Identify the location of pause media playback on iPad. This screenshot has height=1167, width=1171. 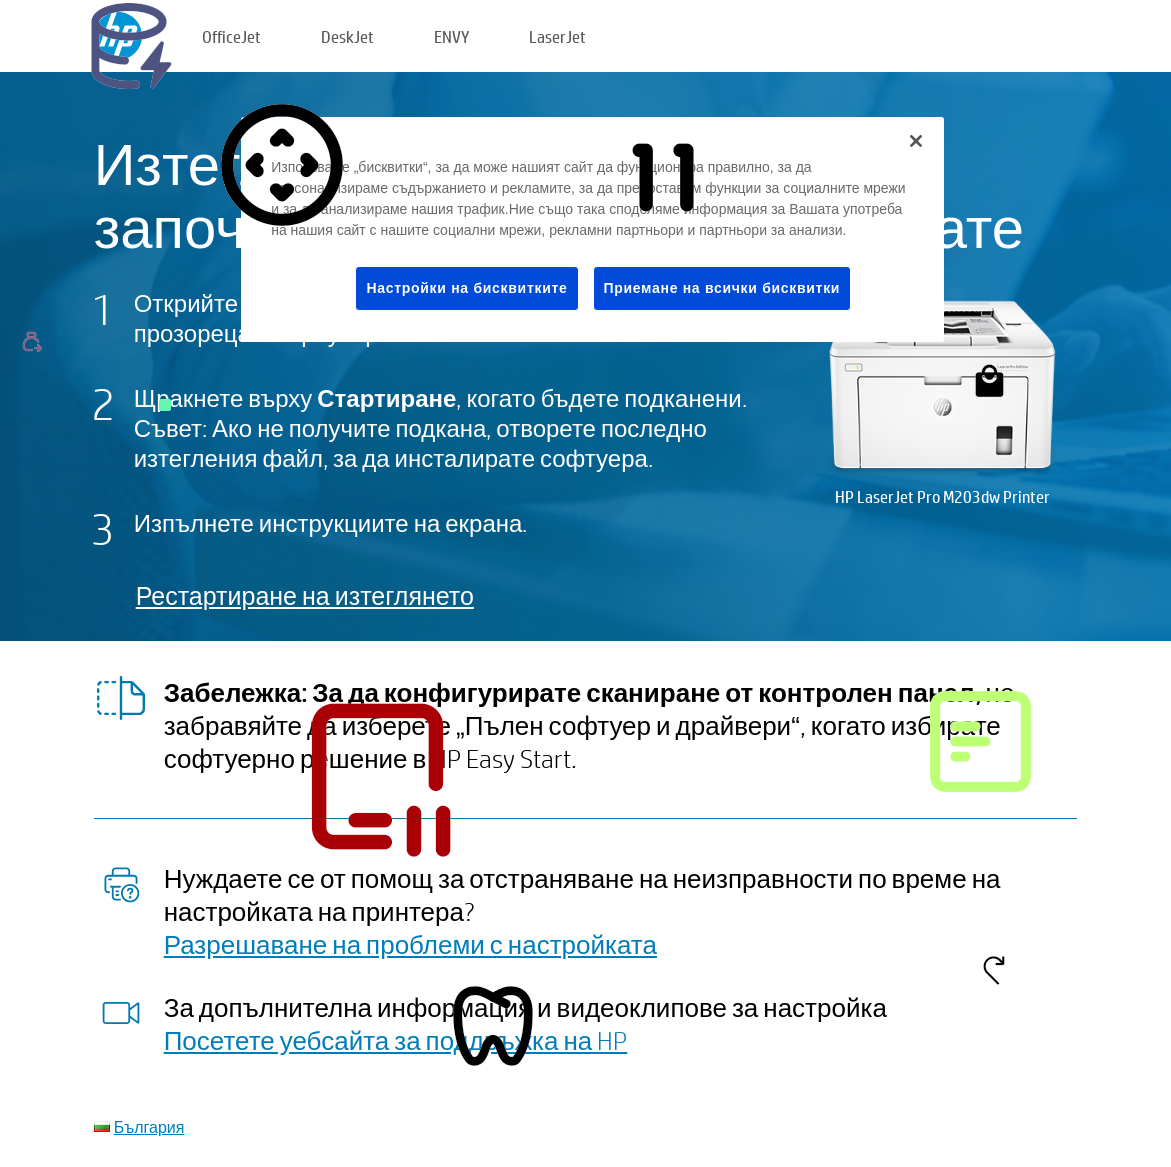
(377, 776).